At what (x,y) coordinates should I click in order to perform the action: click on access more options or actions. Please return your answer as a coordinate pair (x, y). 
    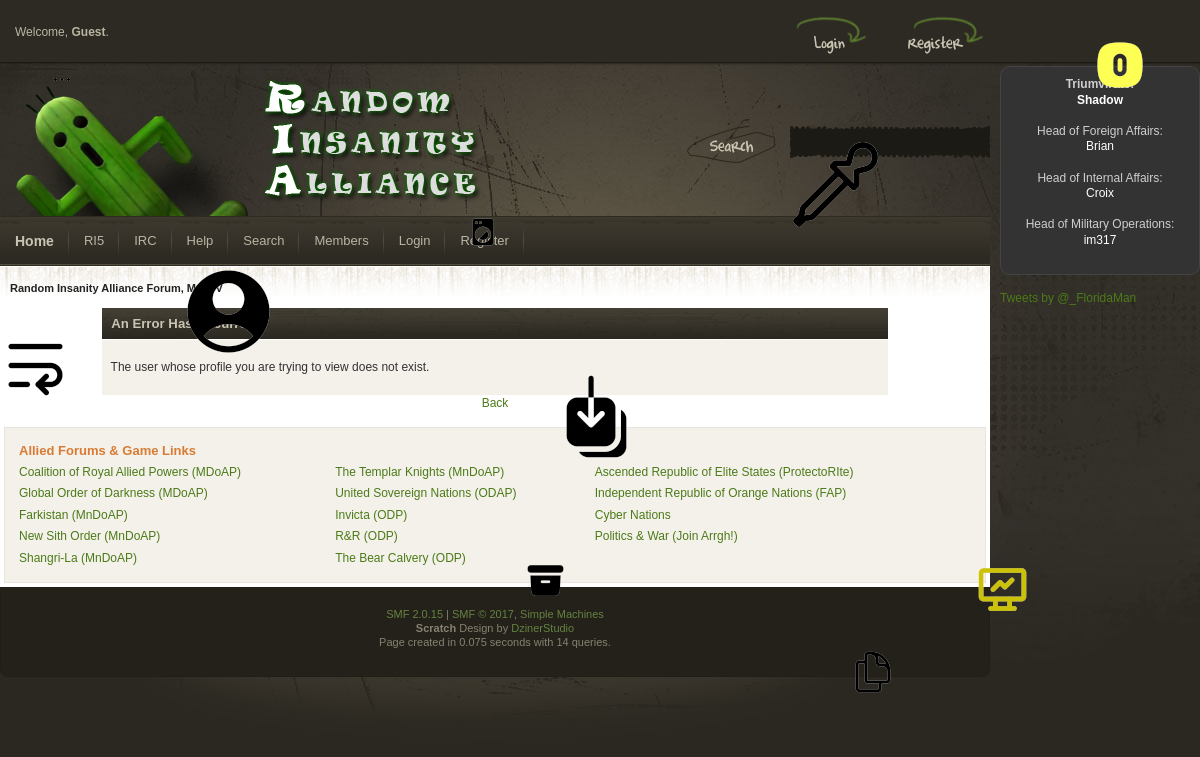
    Looking at the image, I should click on (62, 80).